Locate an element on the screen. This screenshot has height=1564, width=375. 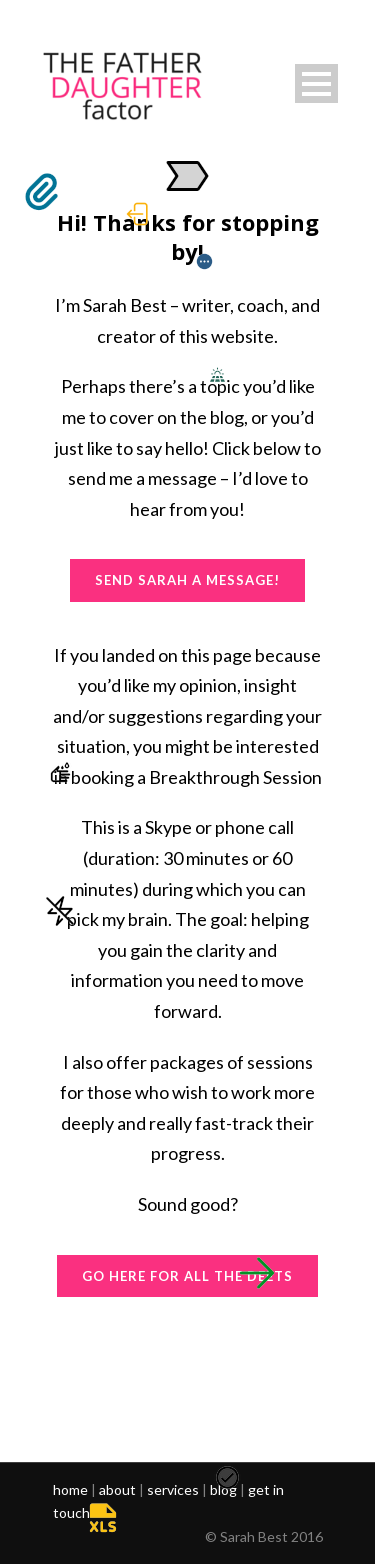
flash or lightning feature disabled is located at coordinates (60, 911).